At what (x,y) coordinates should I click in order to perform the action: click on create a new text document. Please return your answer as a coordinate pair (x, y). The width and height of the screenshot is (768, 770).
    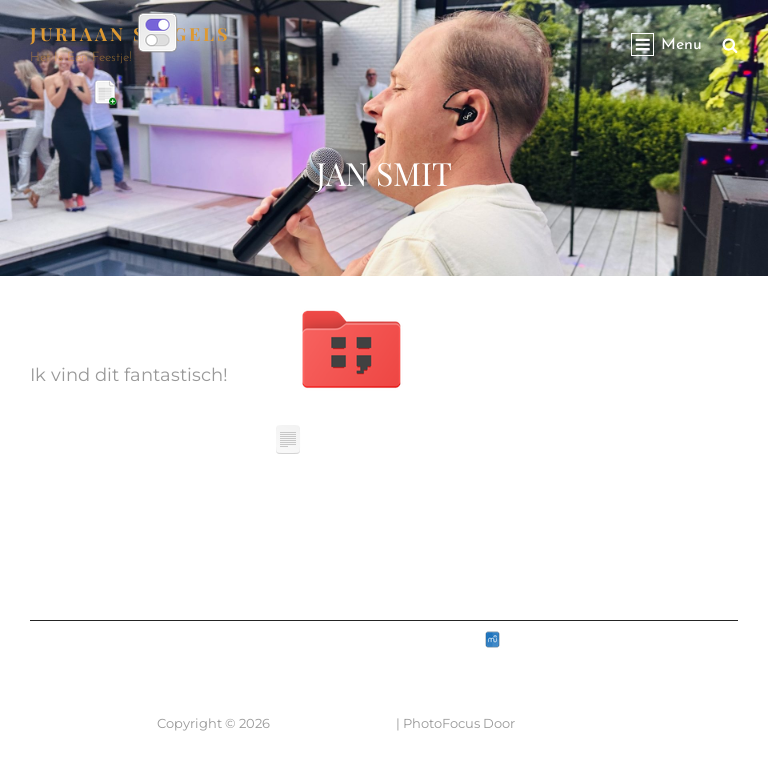
    Looking at the image, I should click on (105, 92).